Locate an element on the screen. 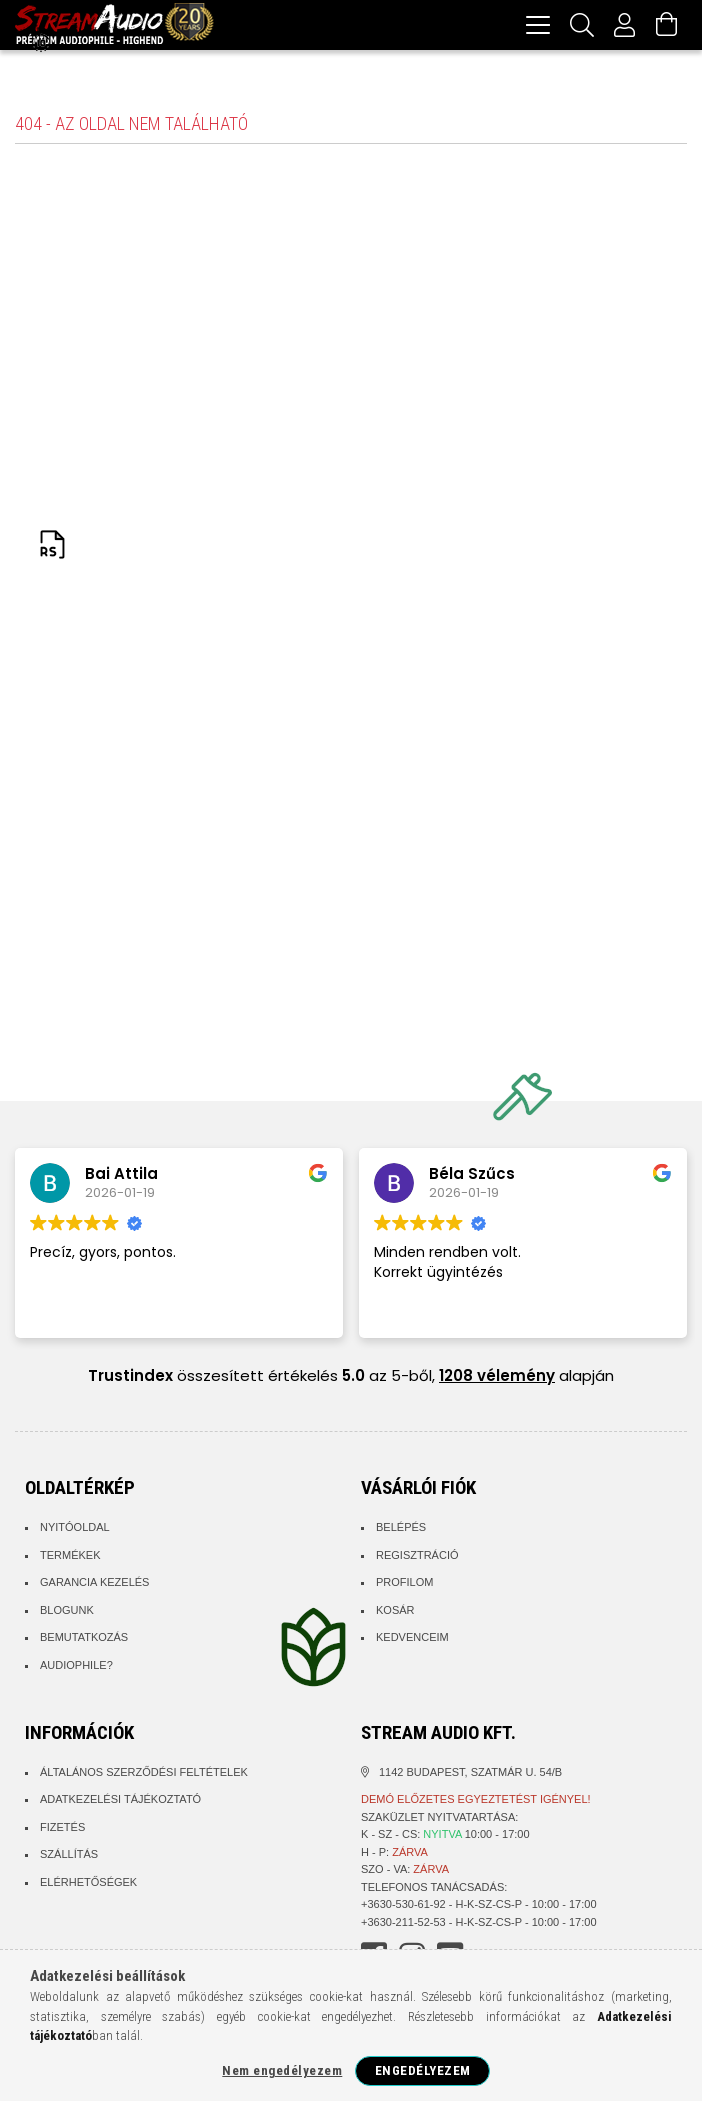  set a 10-second timer or countdown is located at coordinates (41, 43).